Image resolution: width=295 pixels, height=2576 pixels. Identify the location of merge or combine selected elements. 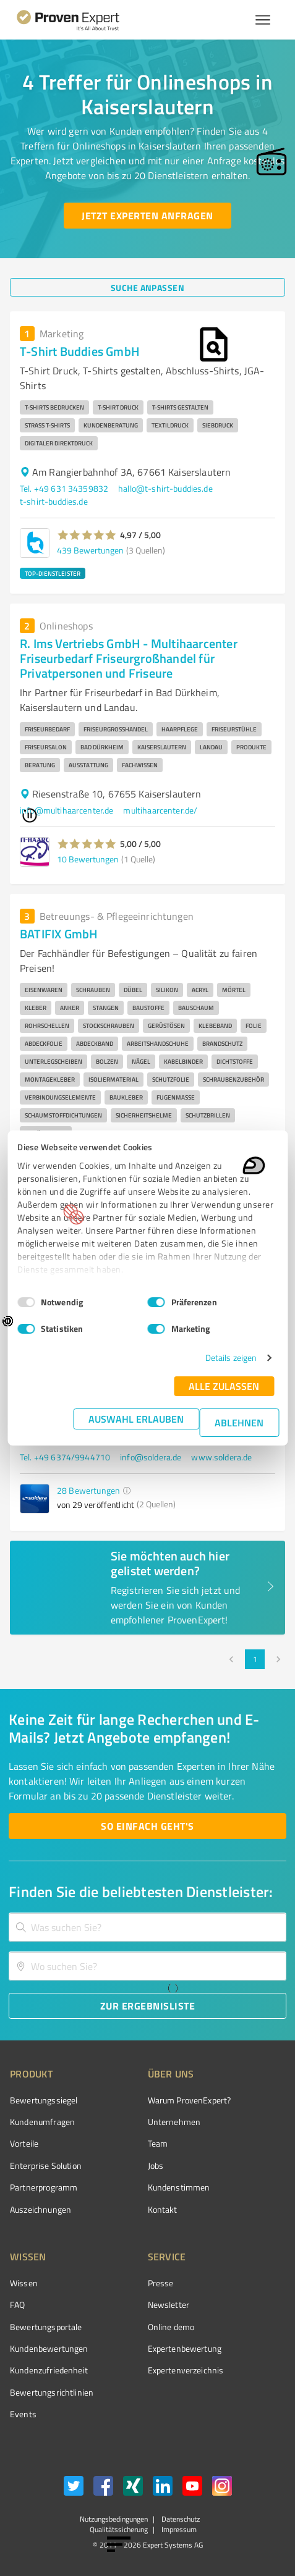
(74, 1214).